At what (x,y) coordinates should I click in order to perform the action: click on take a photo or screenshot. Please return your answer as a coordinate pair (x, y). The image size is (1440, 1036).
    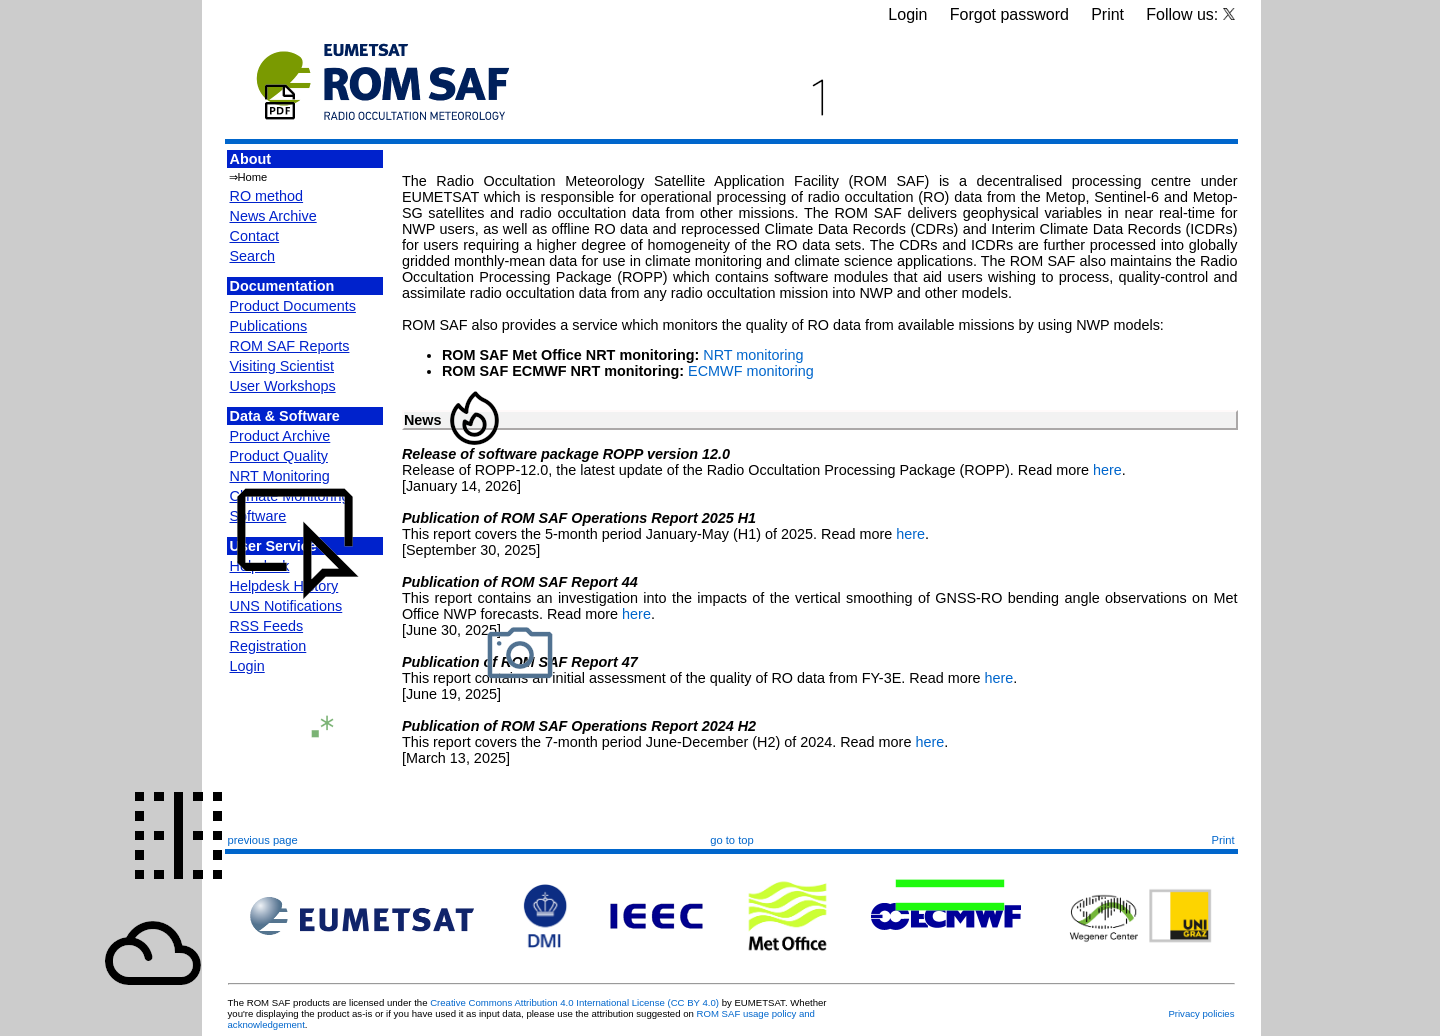
    Looking at the image, I should click on (520, 655).